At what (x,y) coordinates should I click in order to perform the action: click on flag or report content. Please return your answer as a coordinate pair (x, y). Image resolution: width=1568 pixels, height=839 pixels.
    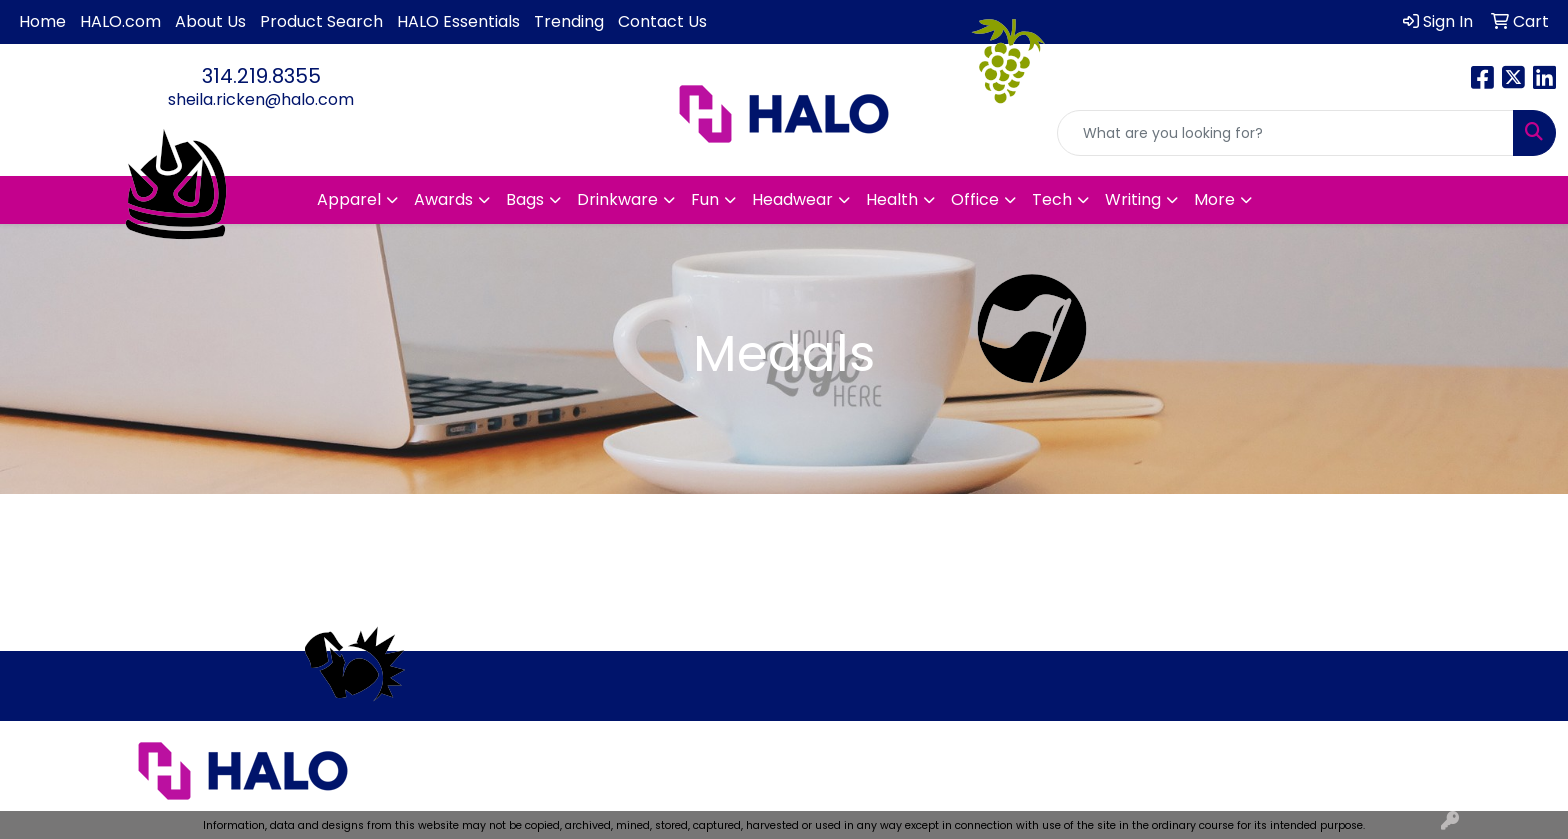
    Looking at the image, I should click on (1032, 328).